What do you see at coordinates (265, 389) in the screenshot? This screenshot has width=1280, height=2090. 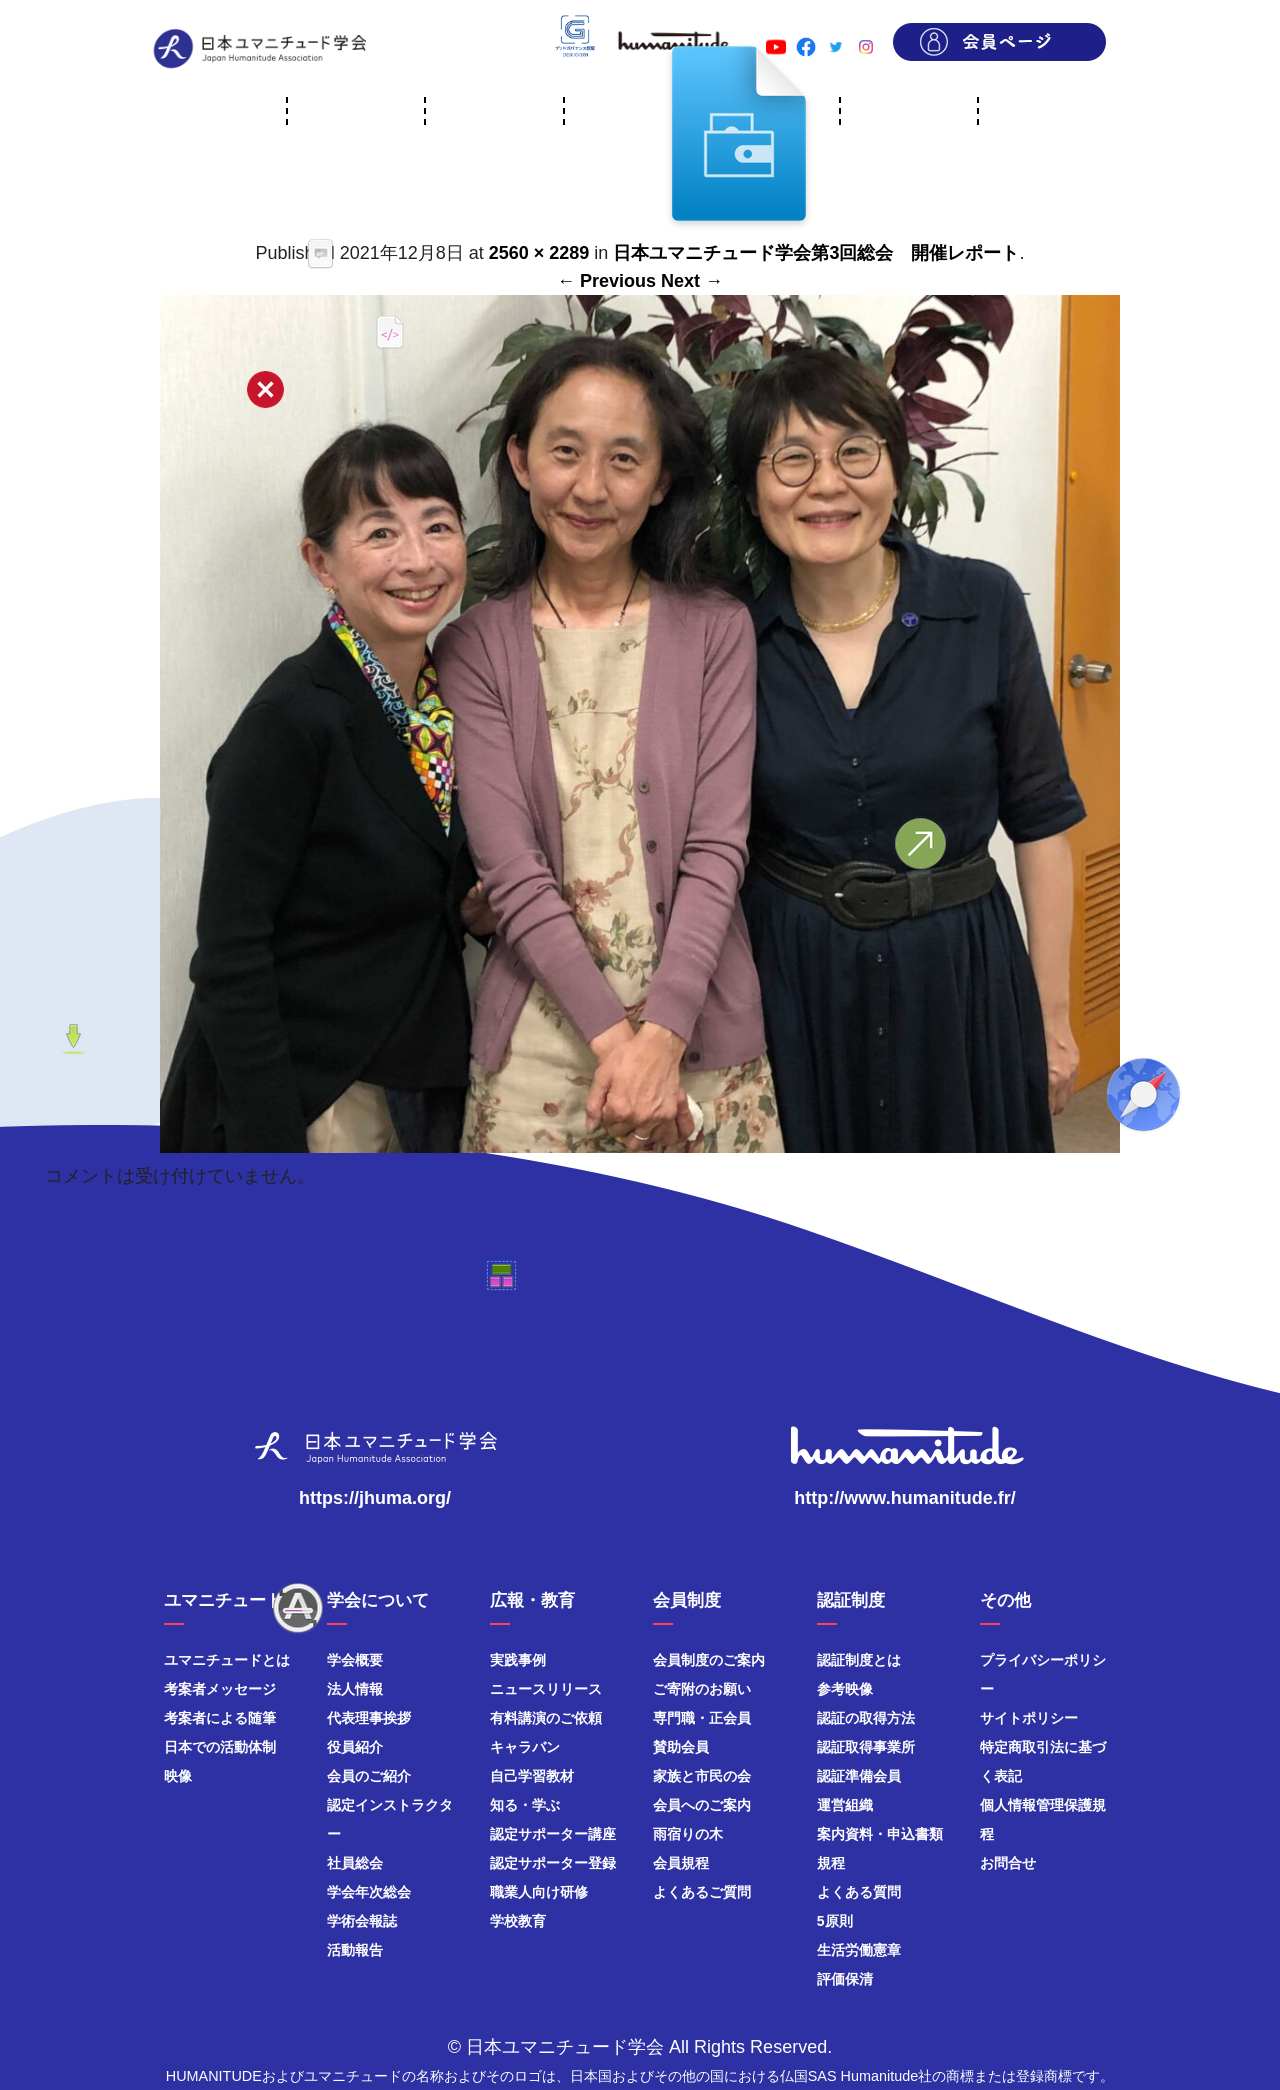 I see `cancel or stop the current action` at bounding box center [265, 389].